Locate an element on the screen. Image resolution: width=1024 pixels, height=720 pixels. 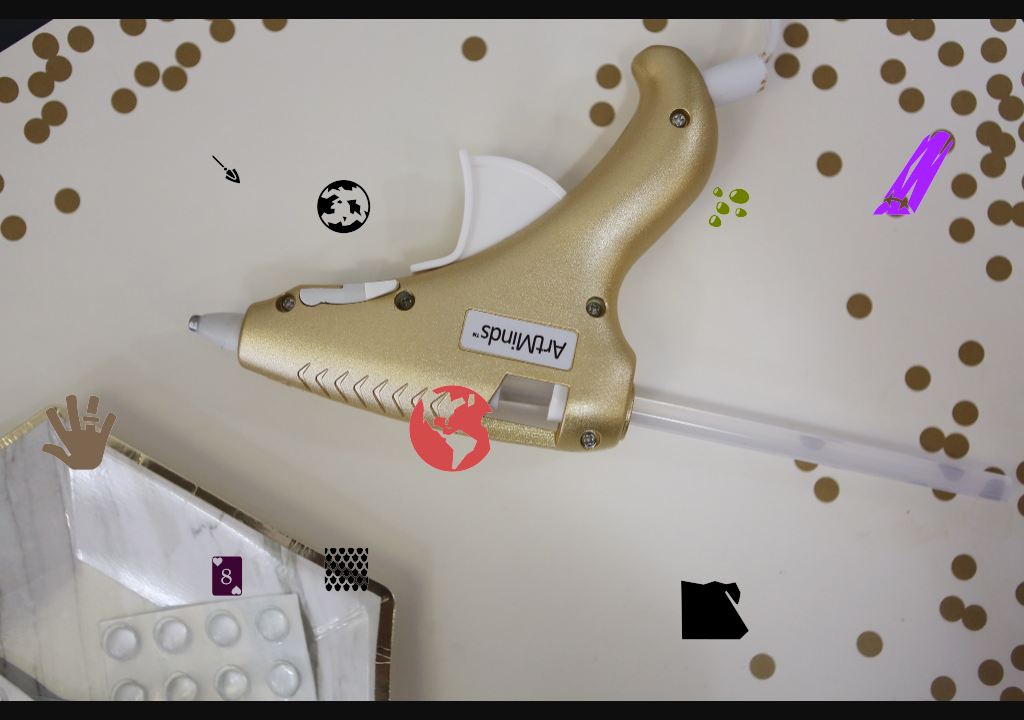
switch to global or worldwide view is located at coordinates (452, 428).